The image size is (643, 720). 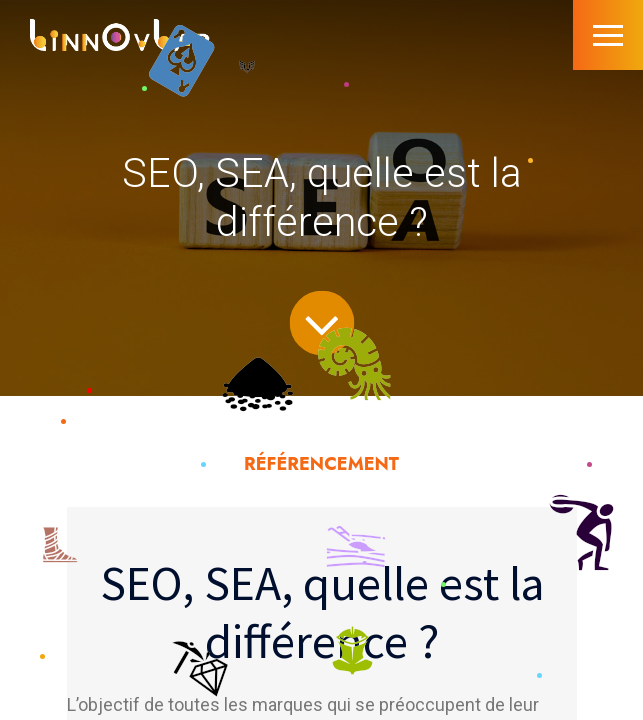 I want to click on indicates powder or granular material in inventory, so click(x=257, y=384).